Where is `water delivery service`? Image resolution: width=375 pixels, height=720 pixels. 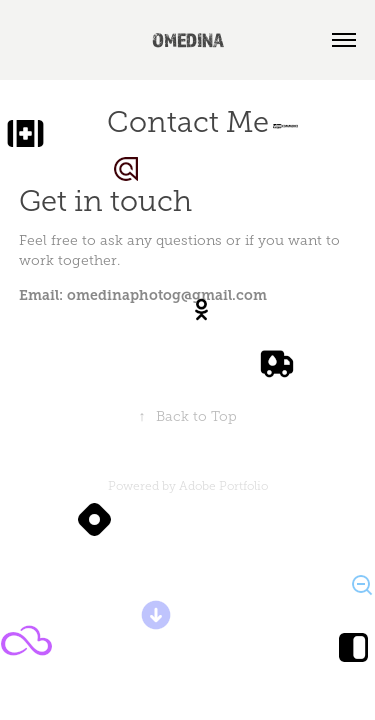 water delivery service is located at coordinates (277, 363).